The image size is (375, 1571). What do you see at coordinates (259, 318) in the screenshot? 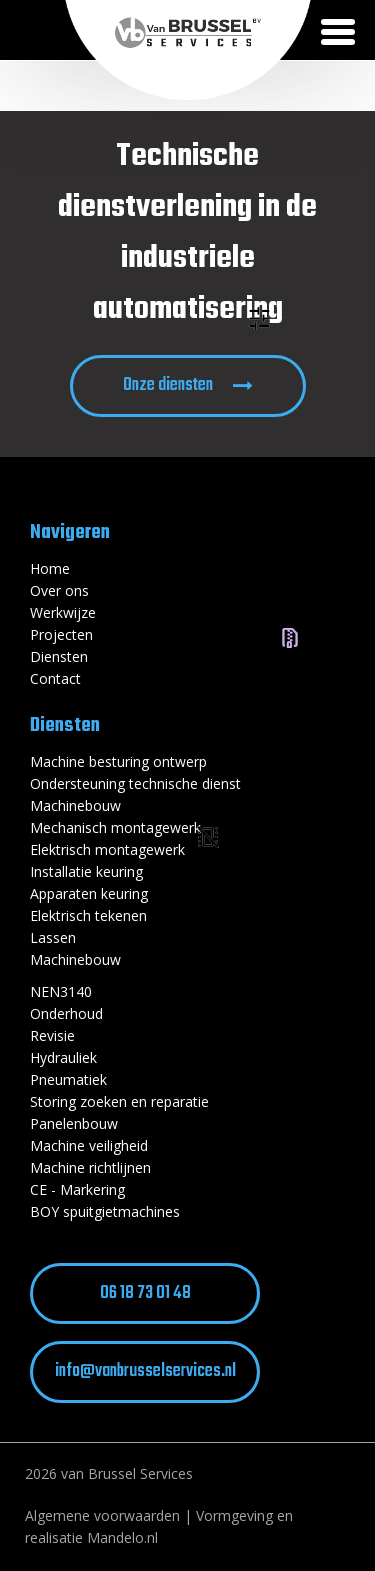
I see `adjust settings or preferences` at bounding box center [259, 318].